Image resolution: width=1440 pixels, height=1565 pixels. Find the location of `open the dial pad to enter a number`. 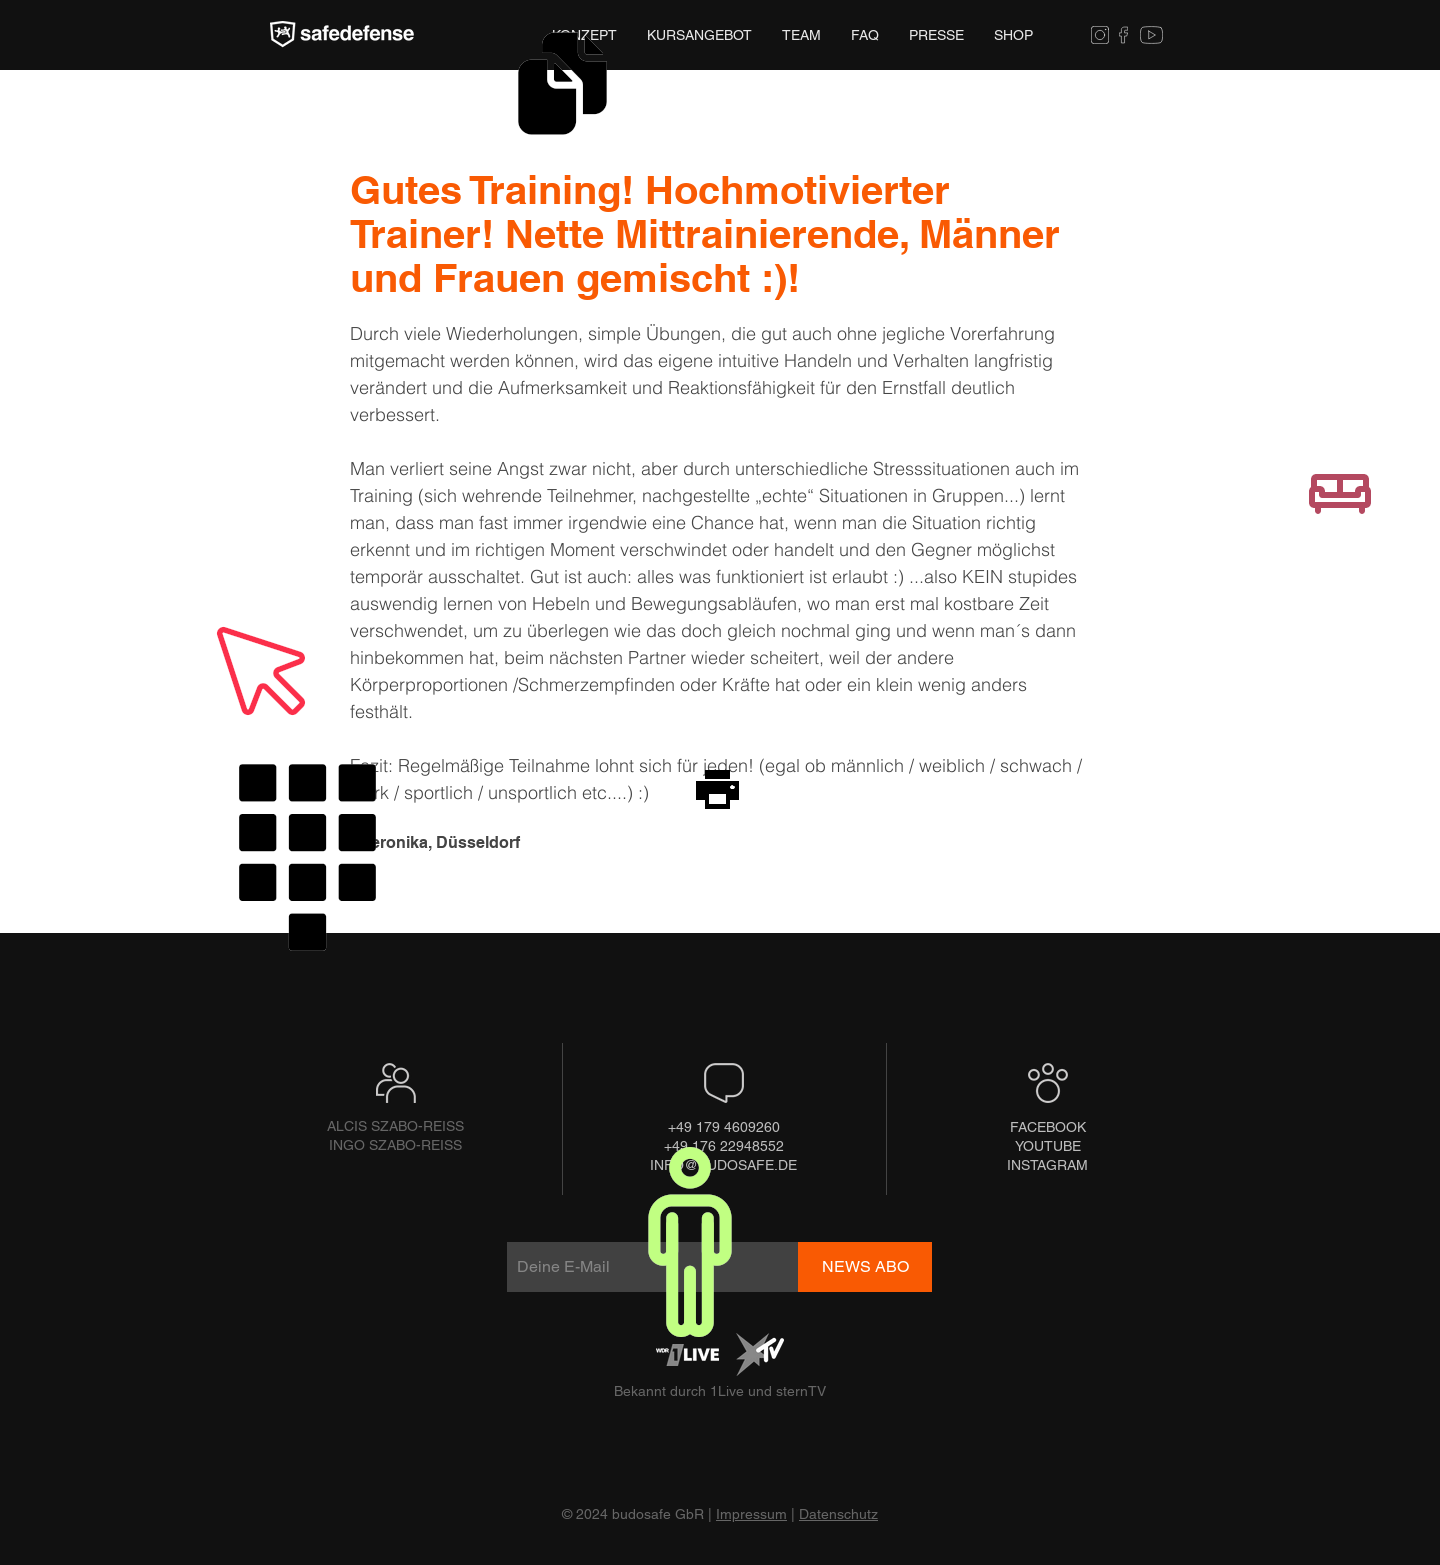

open the dial pad to enter a number is located at coordinates (307, 857).